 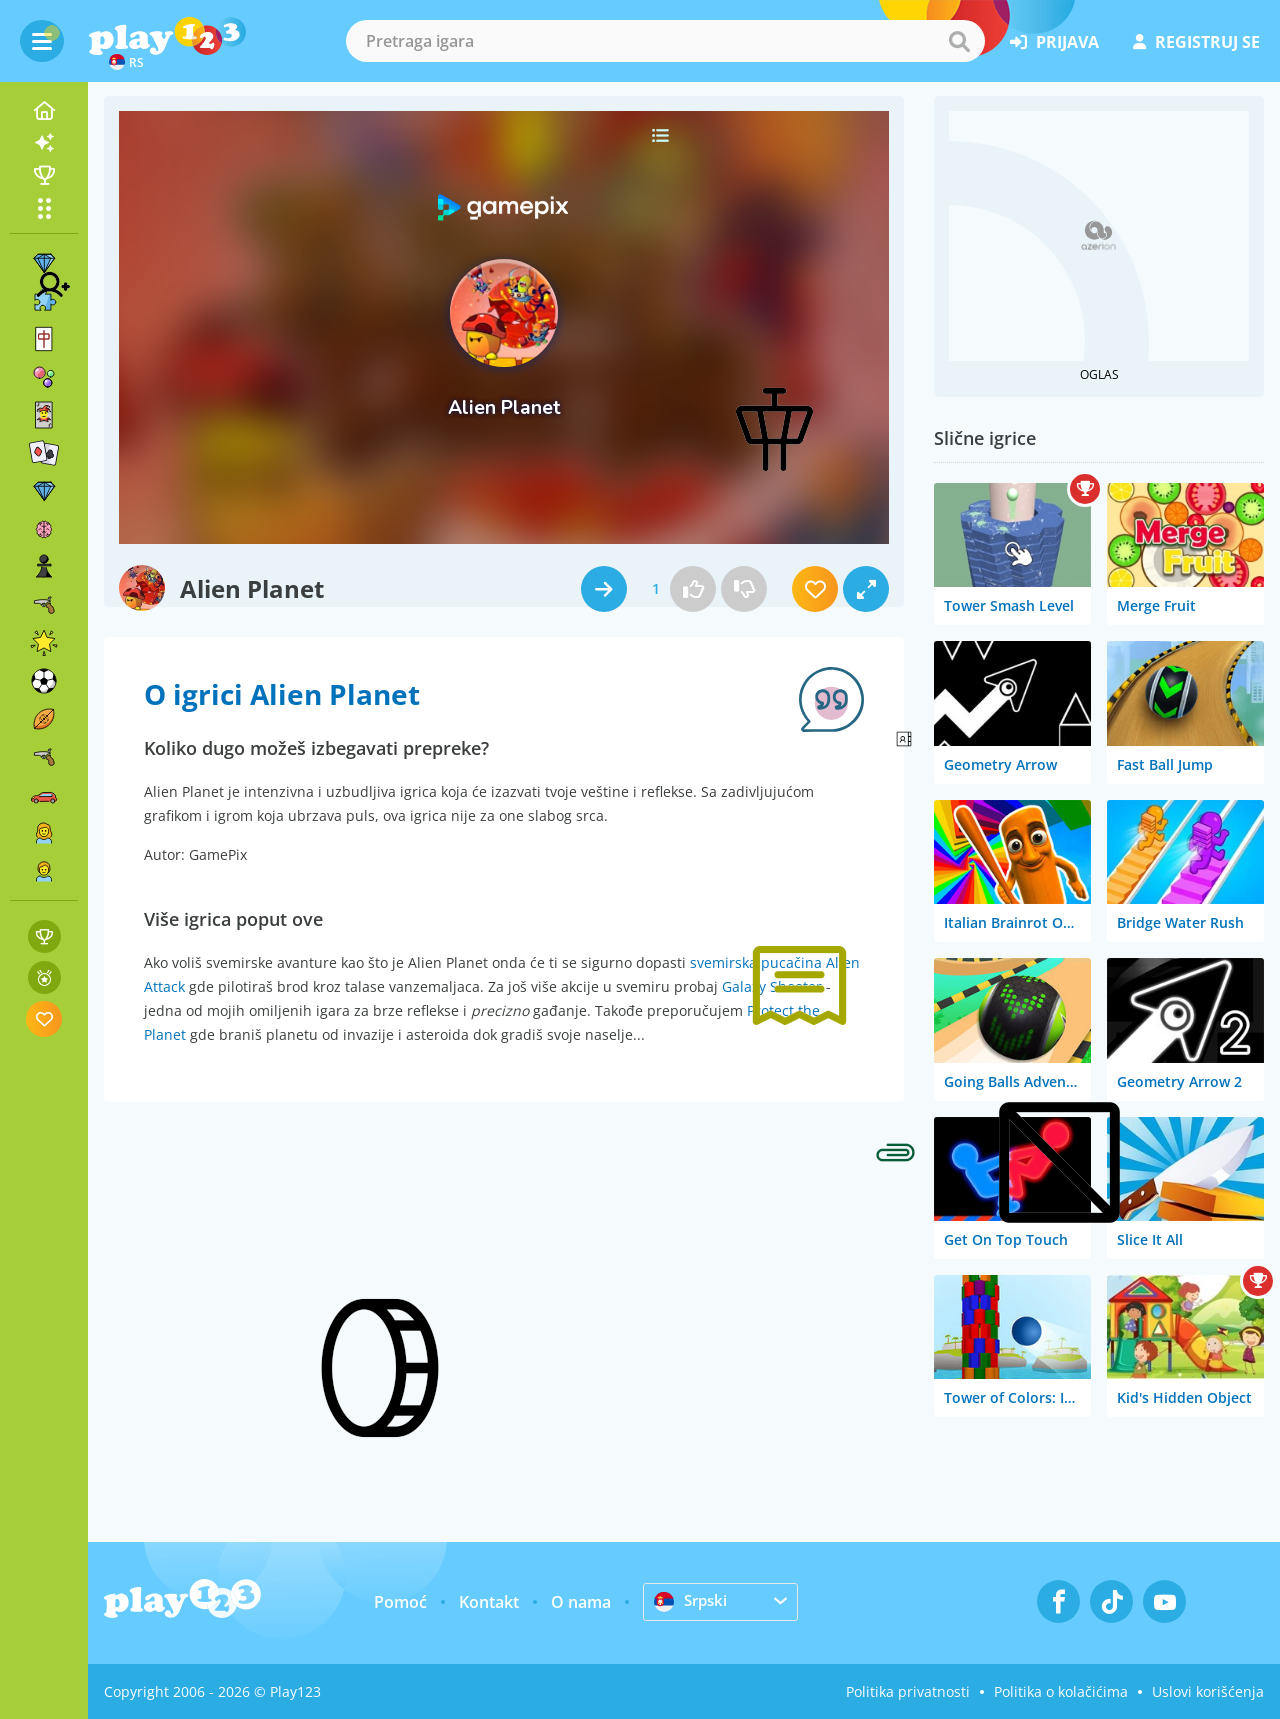 I want to click on add a new user or contact, so click(x=52, y=285).